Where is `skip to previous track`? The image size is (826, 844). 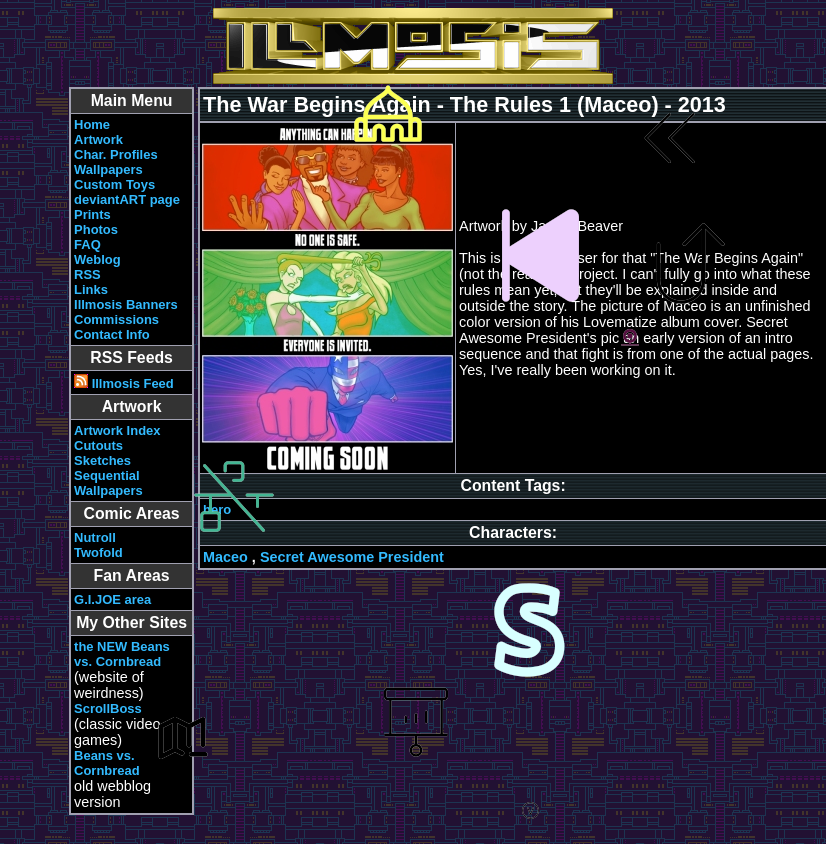
skip to previous track is located at coordinates (540, 255).